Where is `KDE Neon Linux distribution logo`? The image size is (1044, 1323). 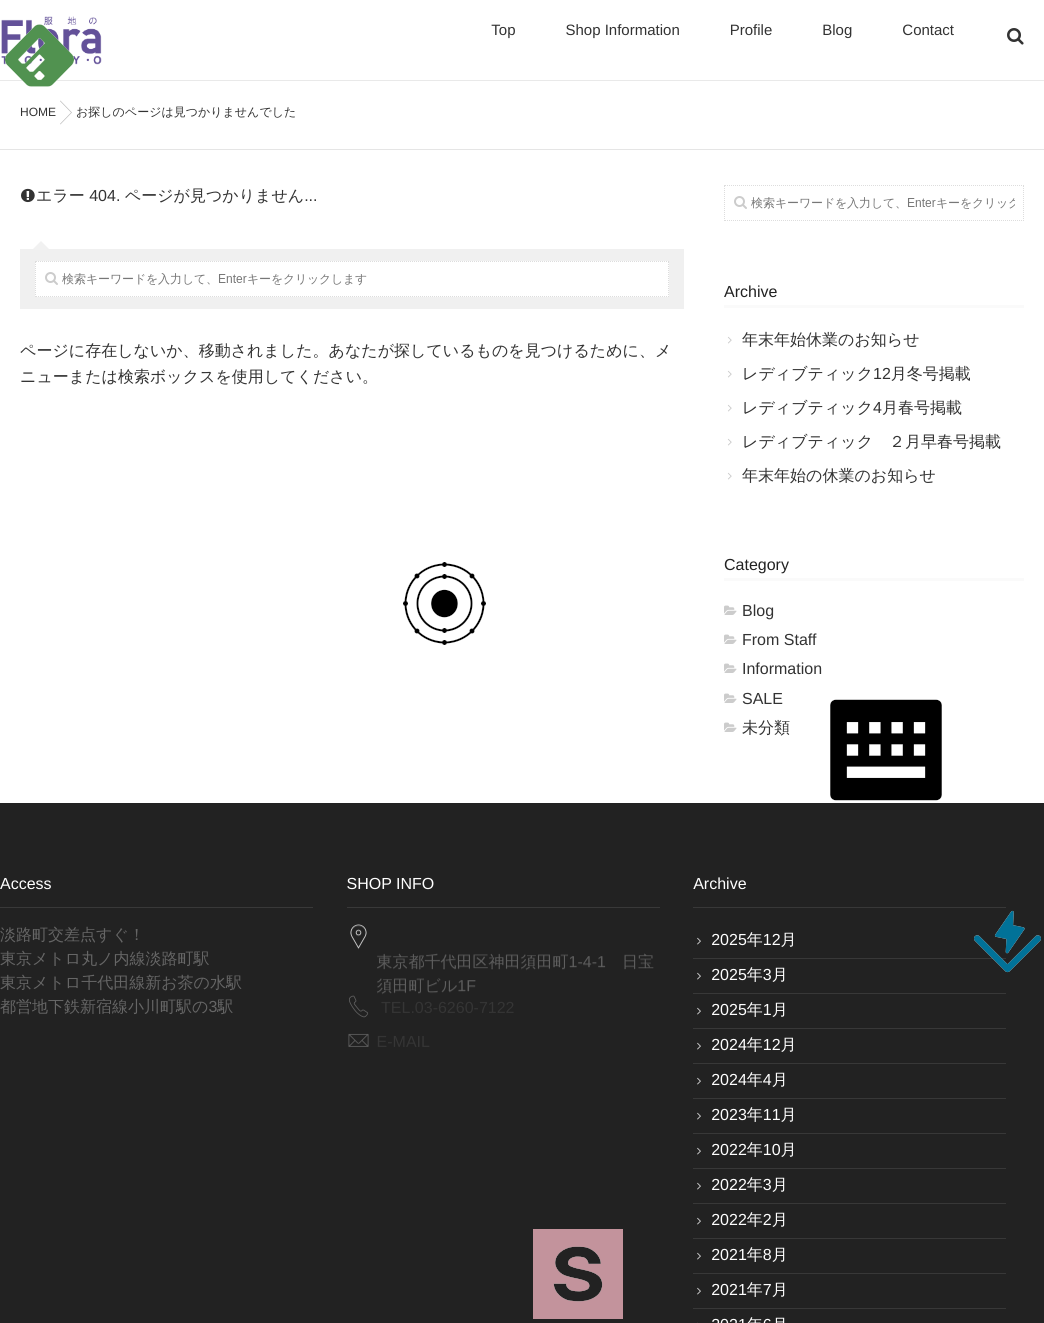
KDE Neon Linux distribution logo is located at coordinates (444, 603).